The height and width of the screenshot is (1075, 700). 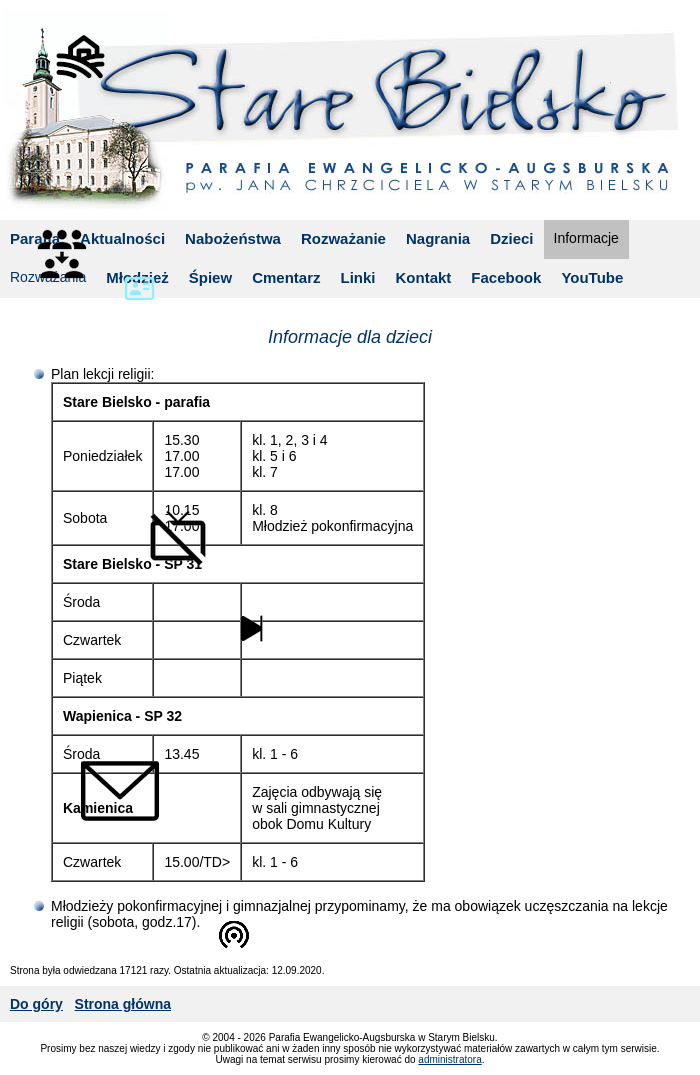 I want to click on open your email inbox, so click(x=120, y=791).